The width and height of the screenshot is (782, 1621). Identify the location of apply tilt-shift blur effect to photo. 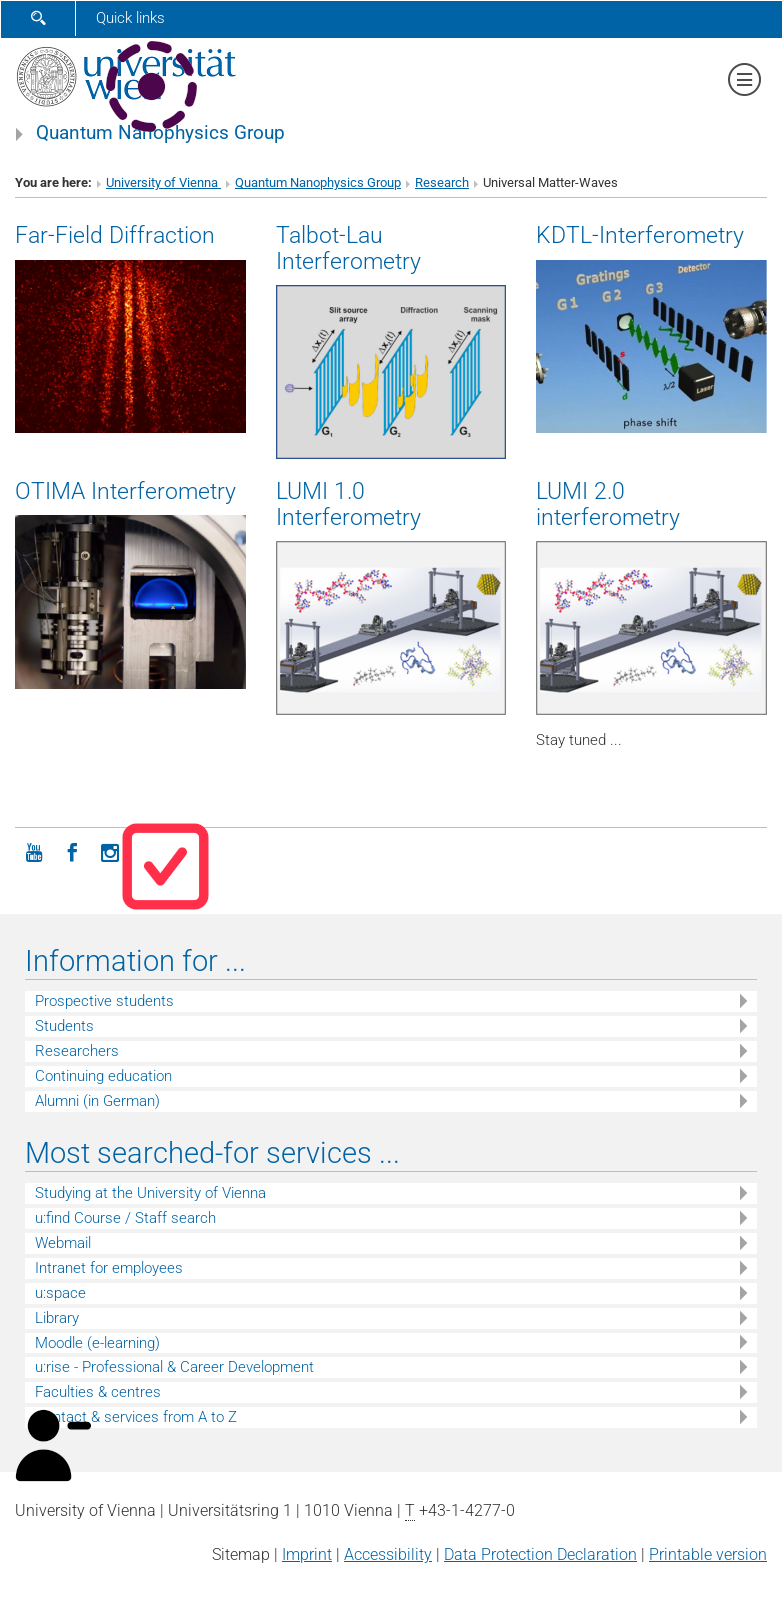
(151, 86).